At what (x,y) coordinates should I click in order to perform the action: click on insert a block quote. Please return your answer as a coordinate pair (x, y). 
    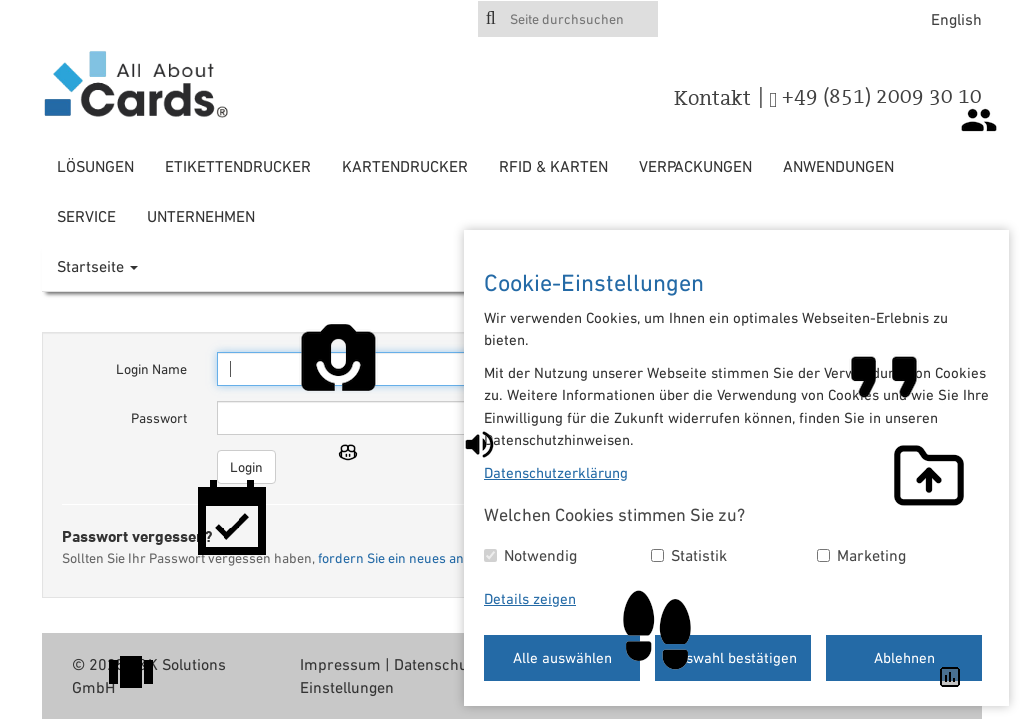
    Looking at the image, I should click on (884, 377).